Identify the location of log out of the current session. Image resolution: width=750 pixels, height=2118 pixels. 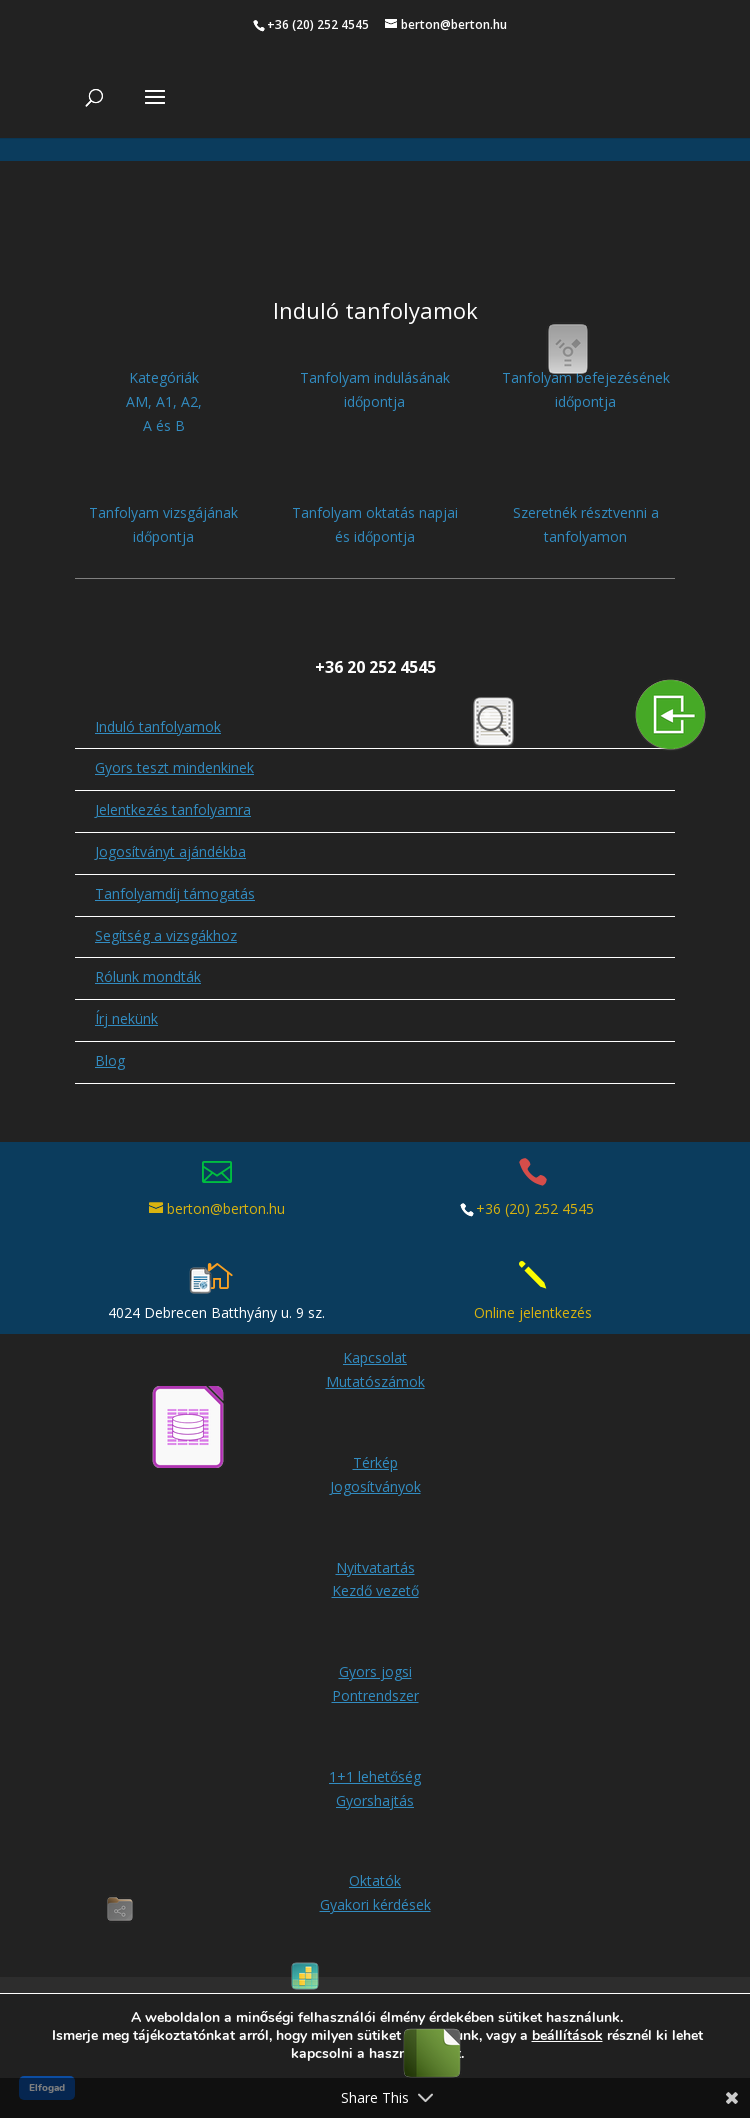
(670, 714).